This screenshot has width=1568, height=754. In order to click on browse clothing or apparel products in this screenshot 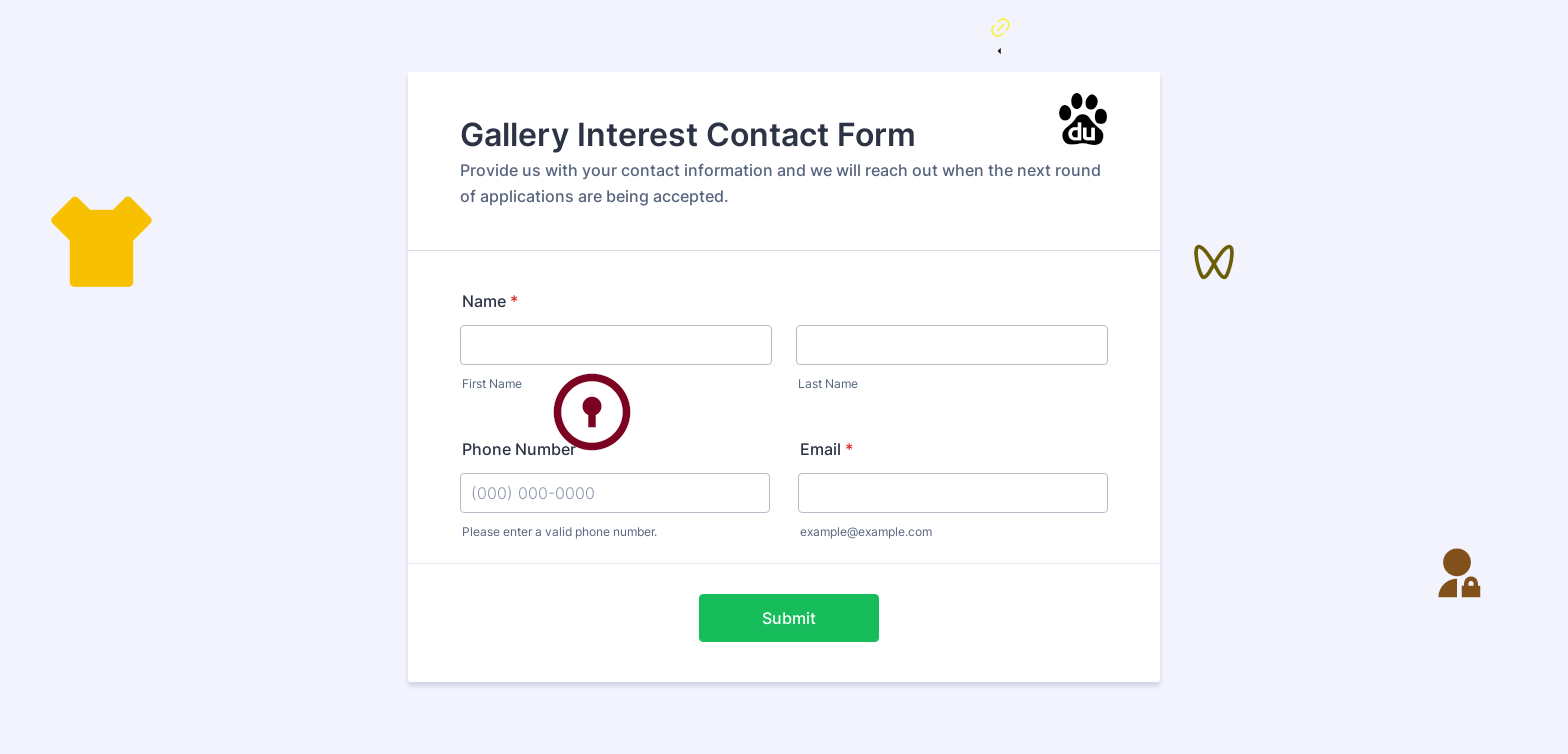, I will do `click(101, 241)`.